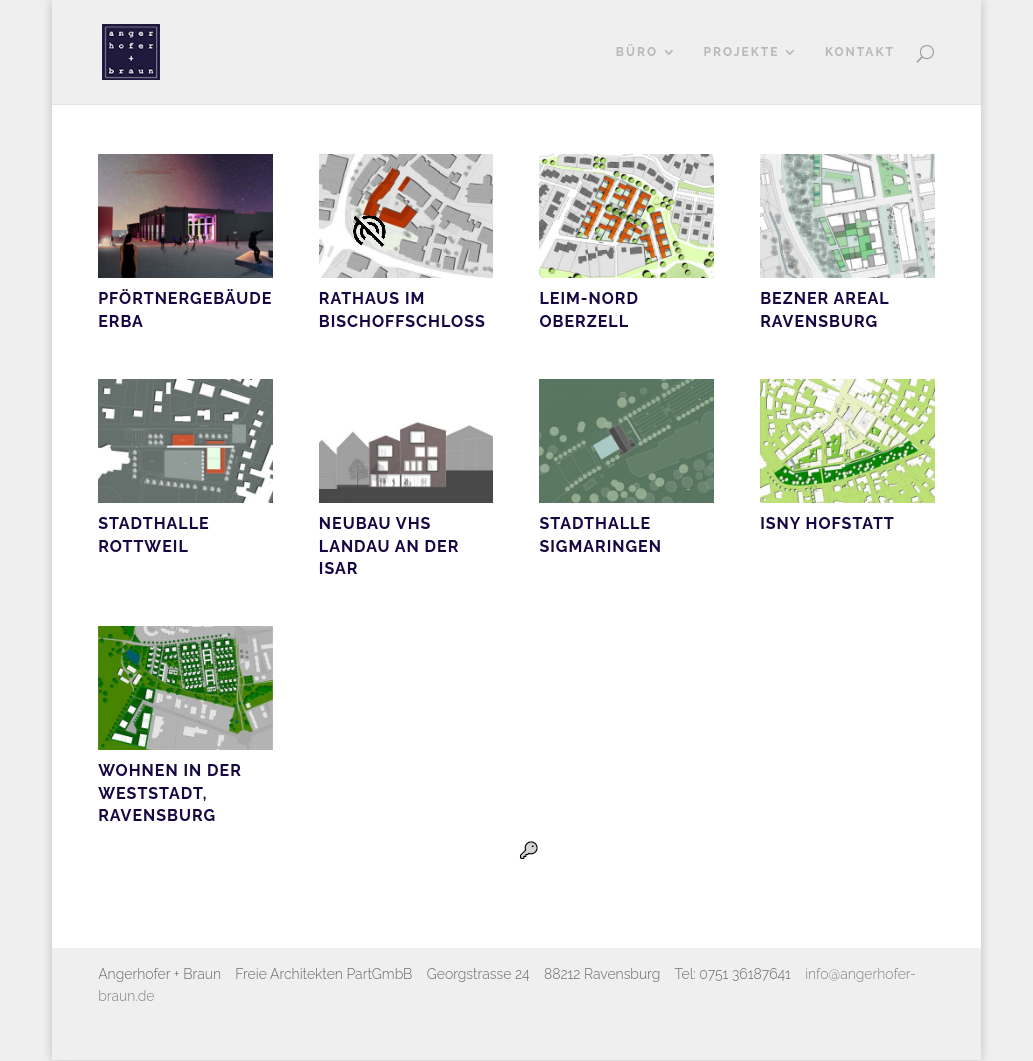  I want to click on access security or authentication settings, so click(528, 850).